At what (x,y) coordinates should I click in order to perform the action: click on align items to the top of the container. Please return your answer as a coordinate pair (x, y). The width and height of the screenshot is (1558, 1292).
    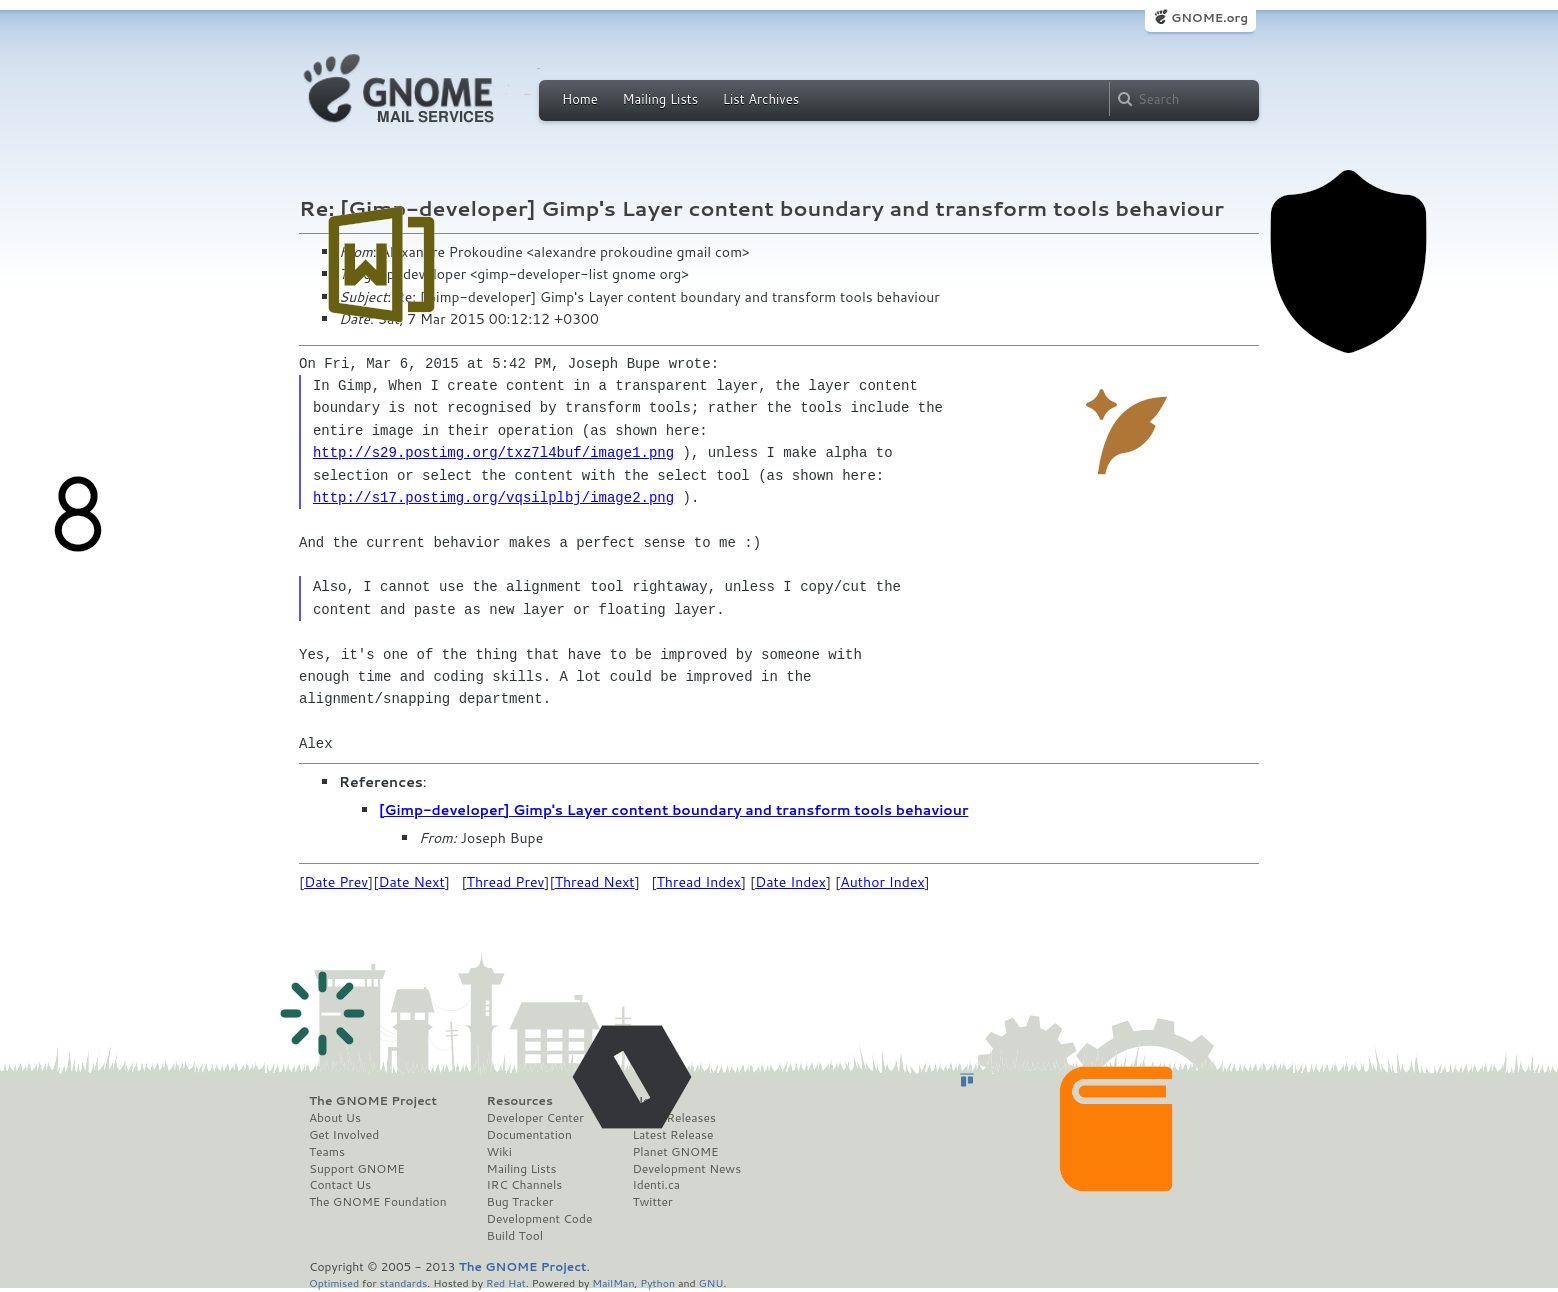
    Looking at the image, I should click on (967, 1080).